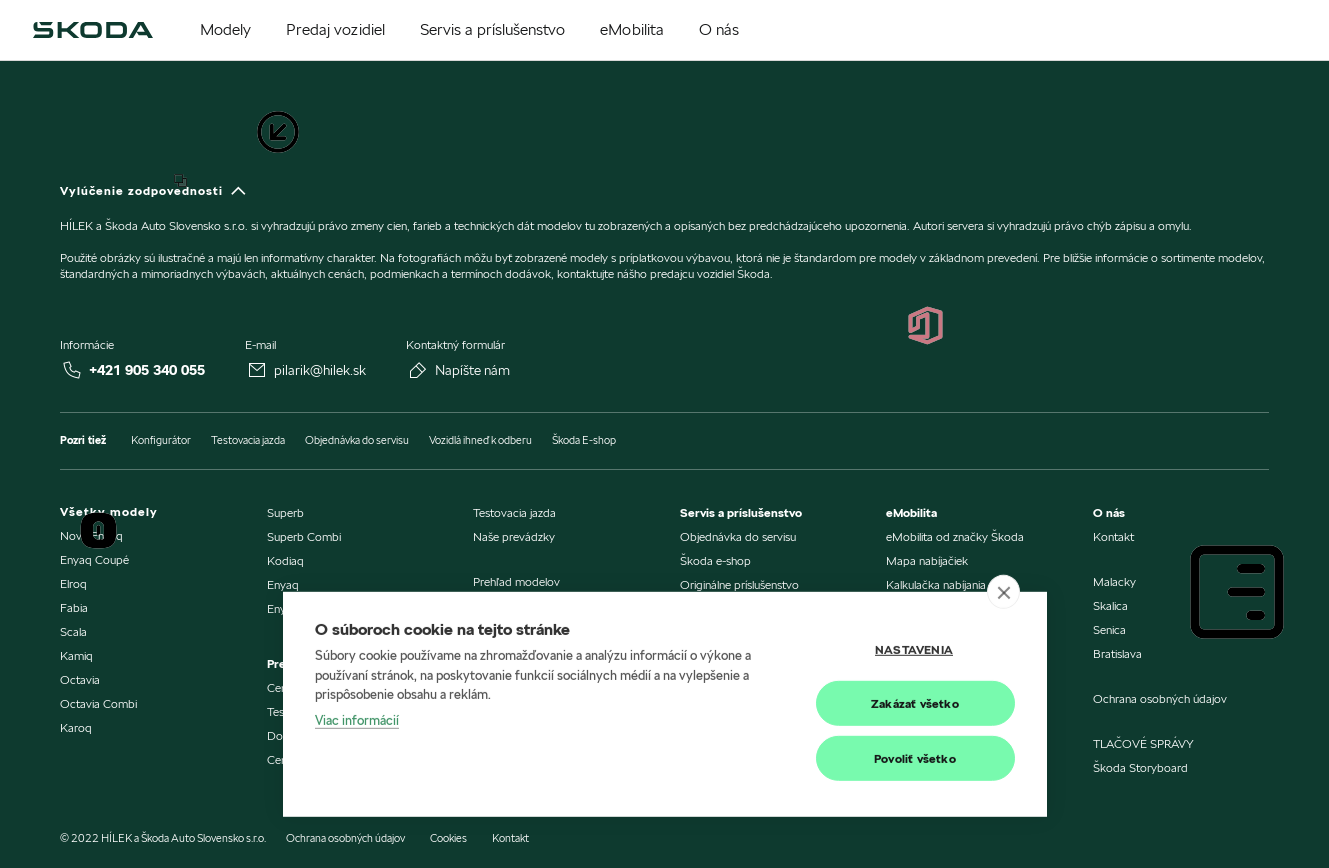 This screenshot has width=1329, height=868. I want to click on open Microsoft Office suite, so click(925, 325).